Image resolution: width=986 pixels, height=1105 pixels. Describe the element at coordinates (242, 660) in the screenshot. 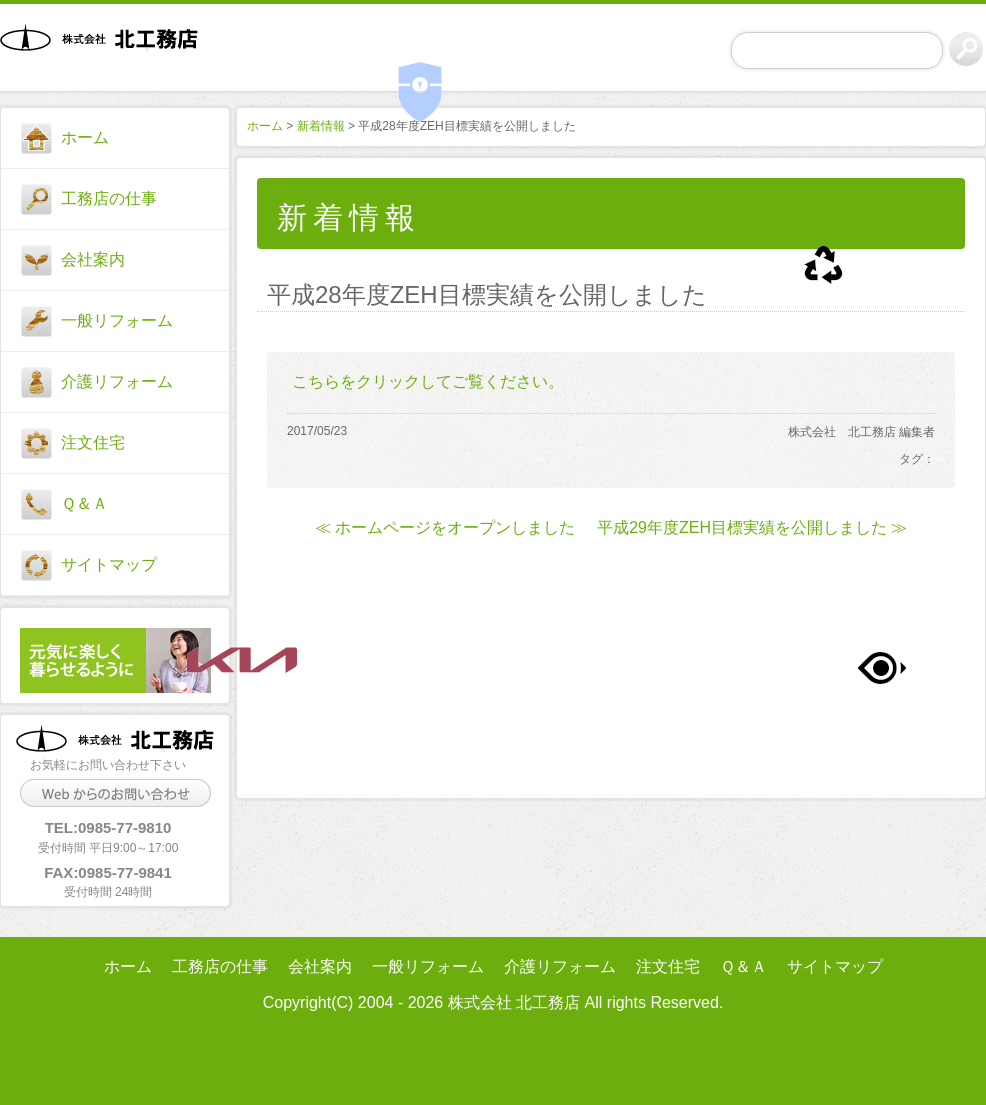

I see `Kia brand logo` at that location.